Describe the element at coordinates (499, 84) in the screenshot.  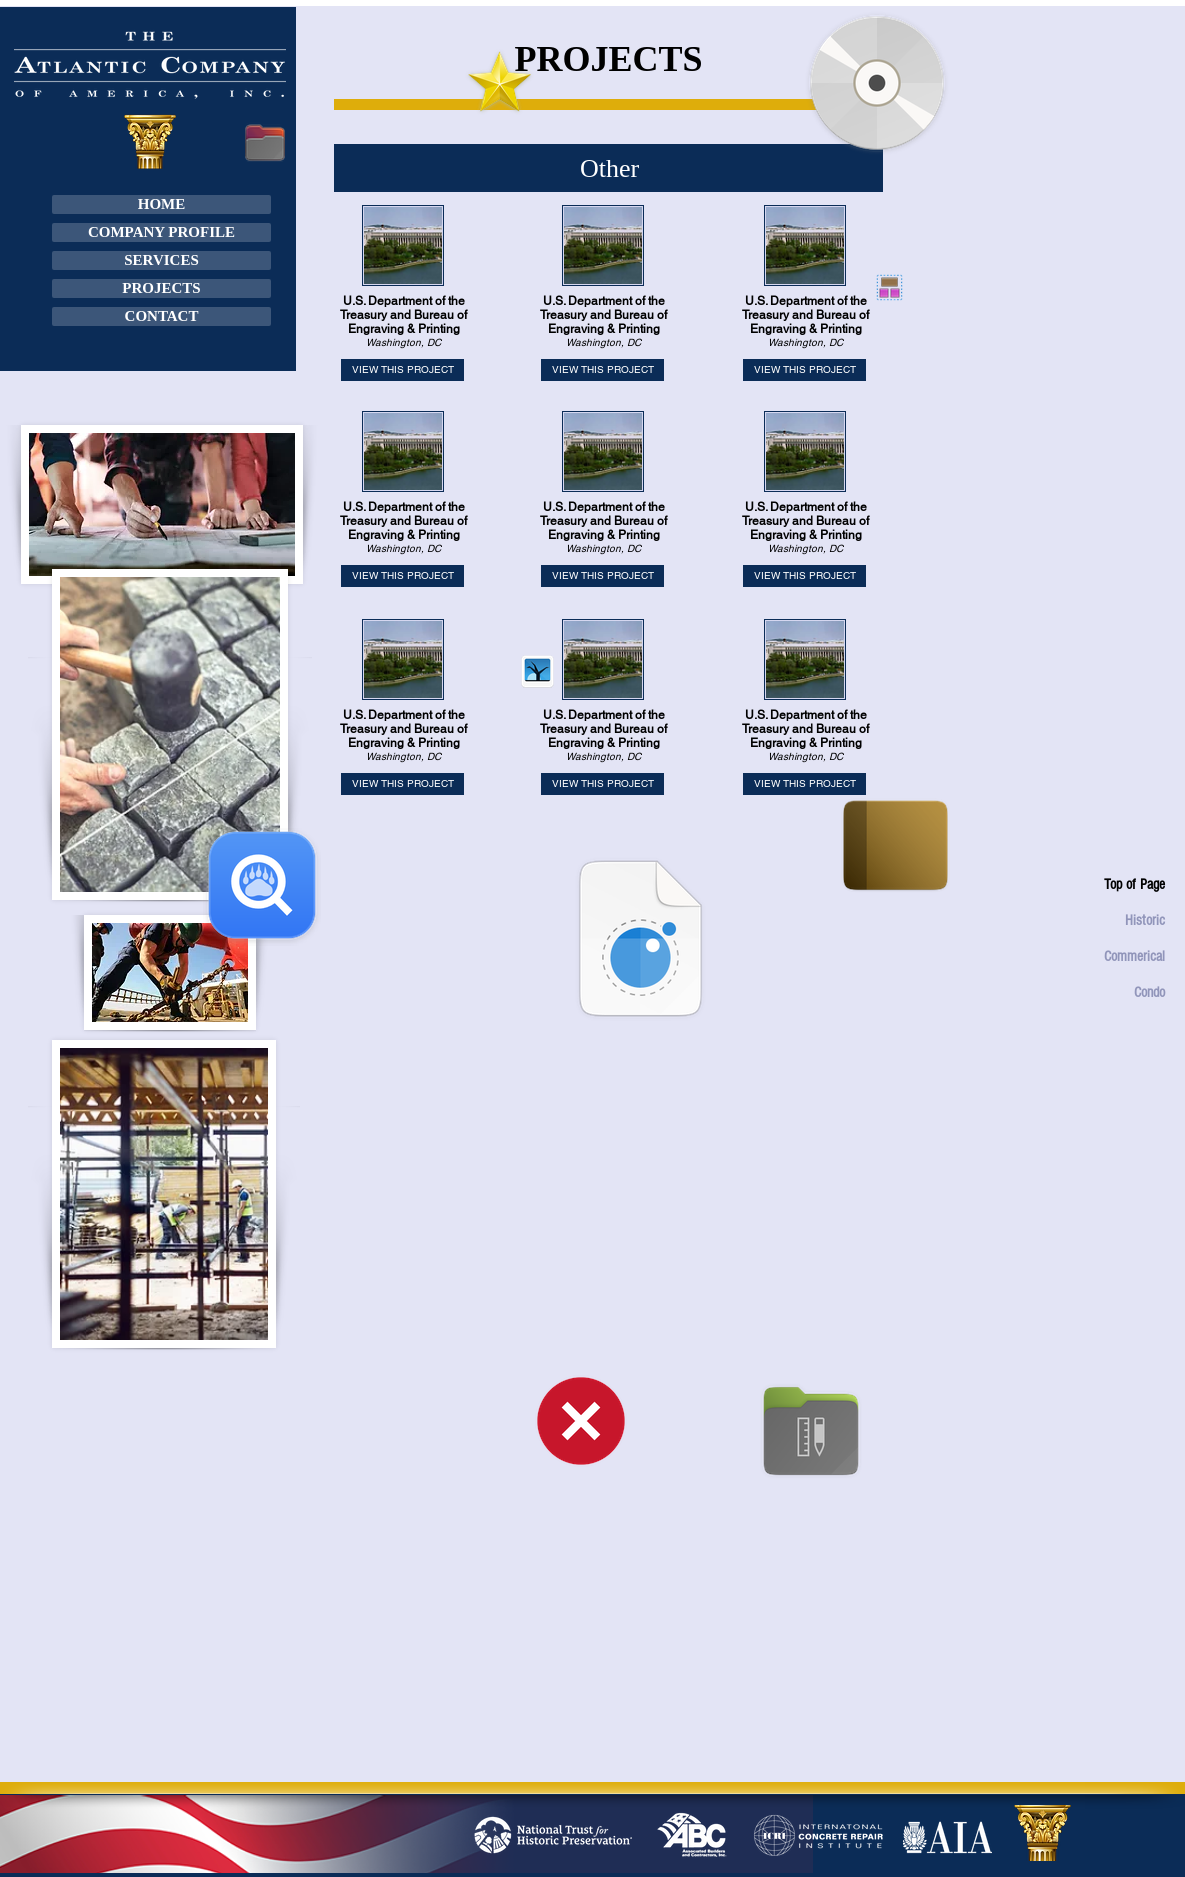
I see `indicates a starred or favorited item` at that location.